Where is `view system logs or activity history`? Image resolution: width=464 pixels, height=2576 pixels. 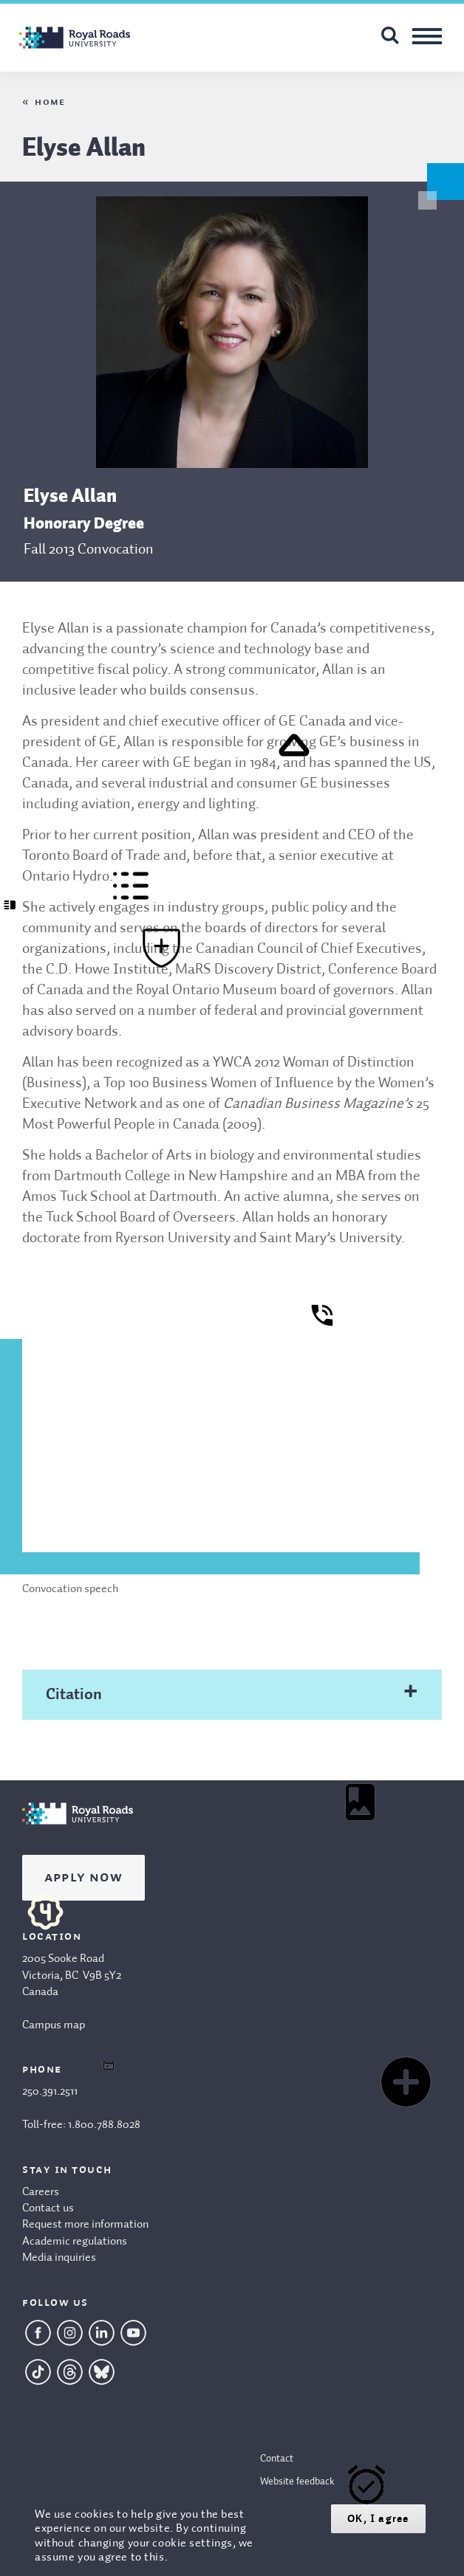 view system logs or activity history is located at coordinates (131, 886).